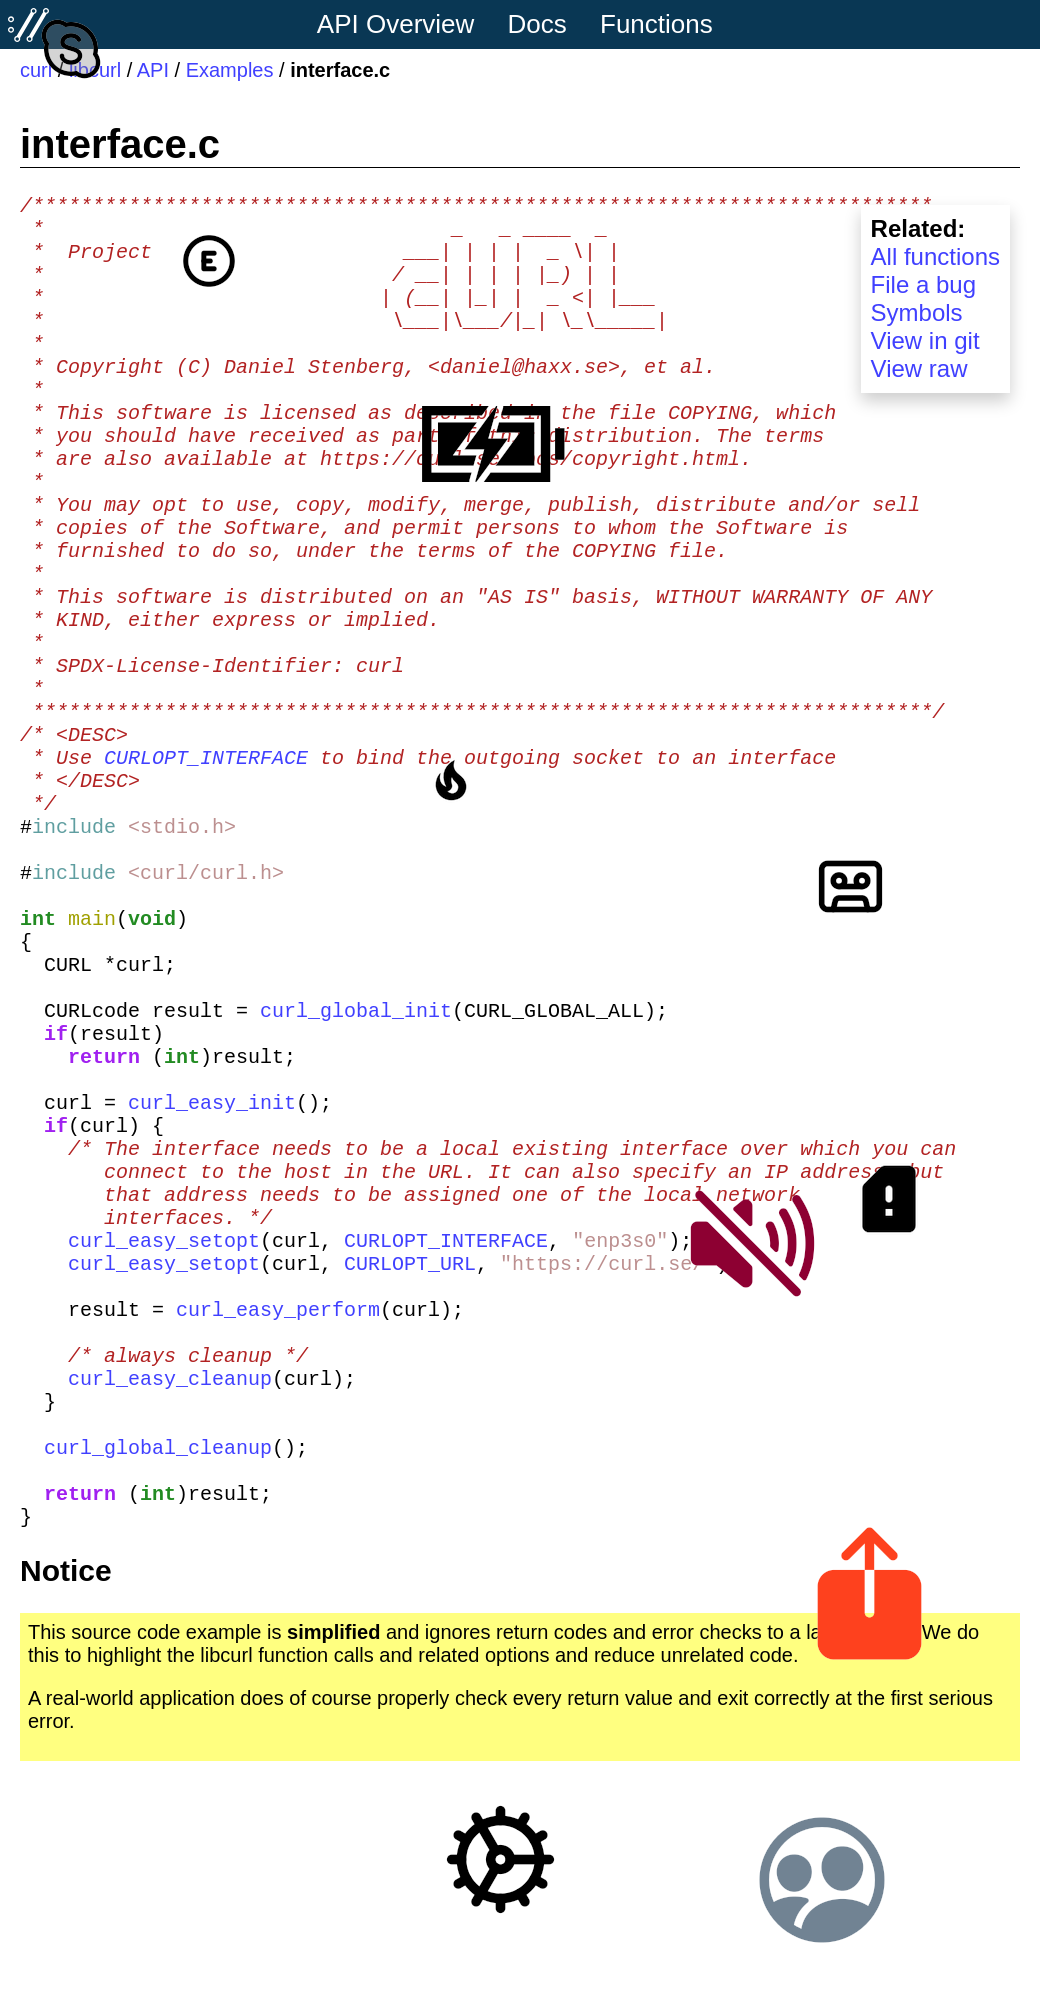  I want to click on locate nearby fire stations, so click(451, 781).